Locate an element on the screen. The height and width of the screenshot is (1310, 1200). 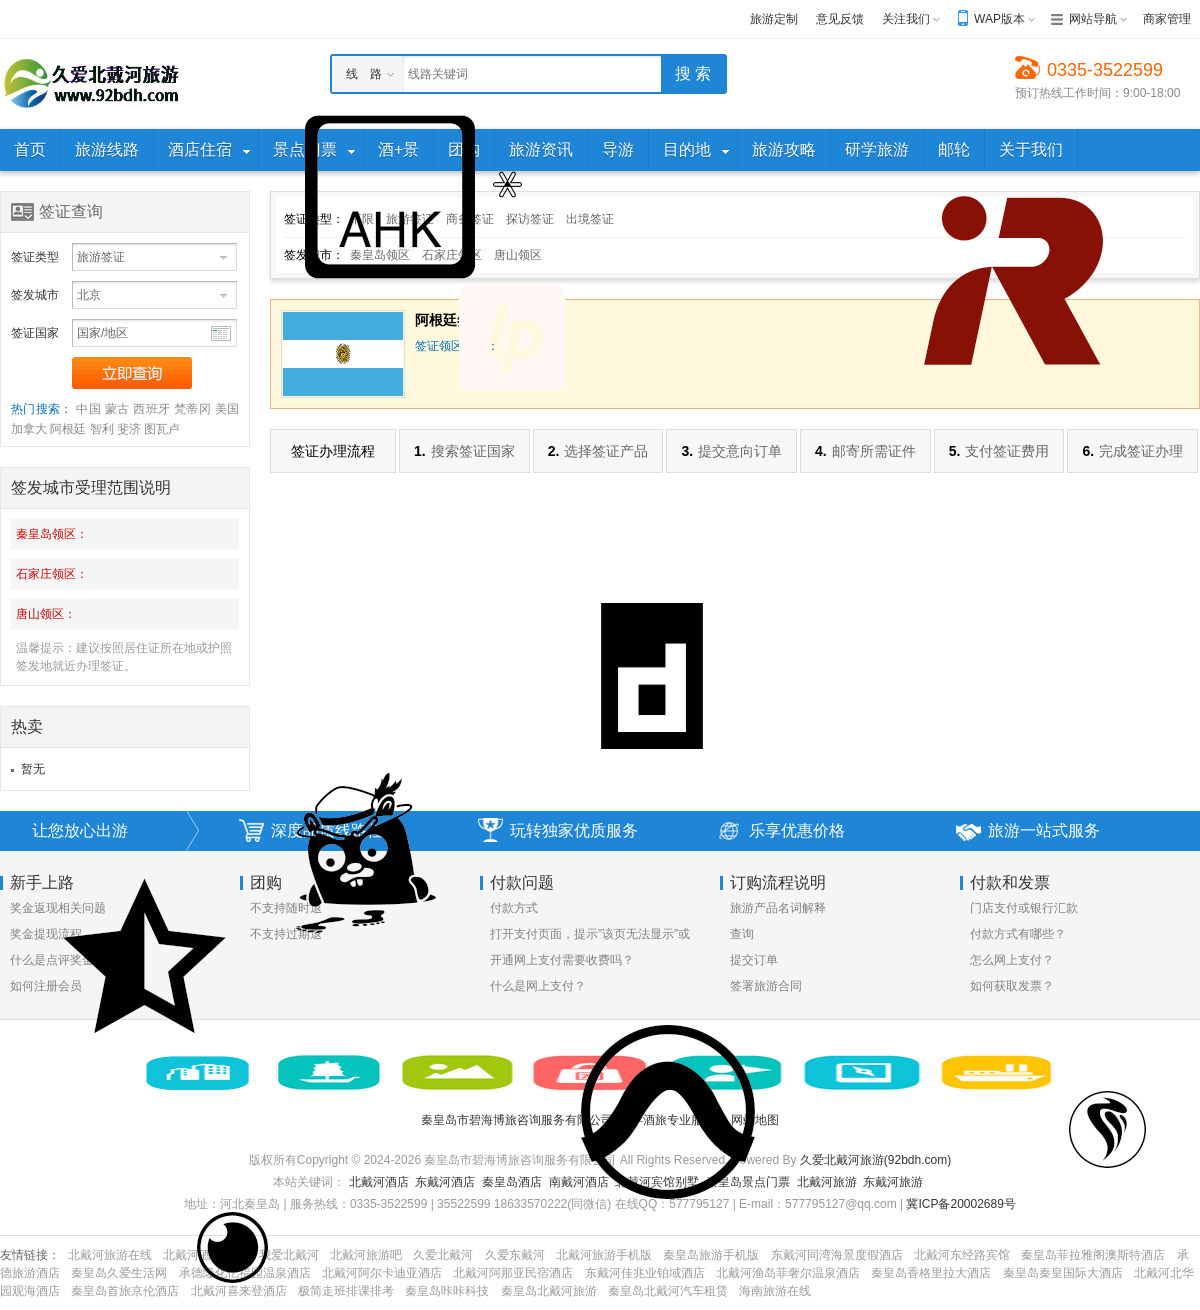
AutoHotkey application logo is located at coordinates (390, 197).